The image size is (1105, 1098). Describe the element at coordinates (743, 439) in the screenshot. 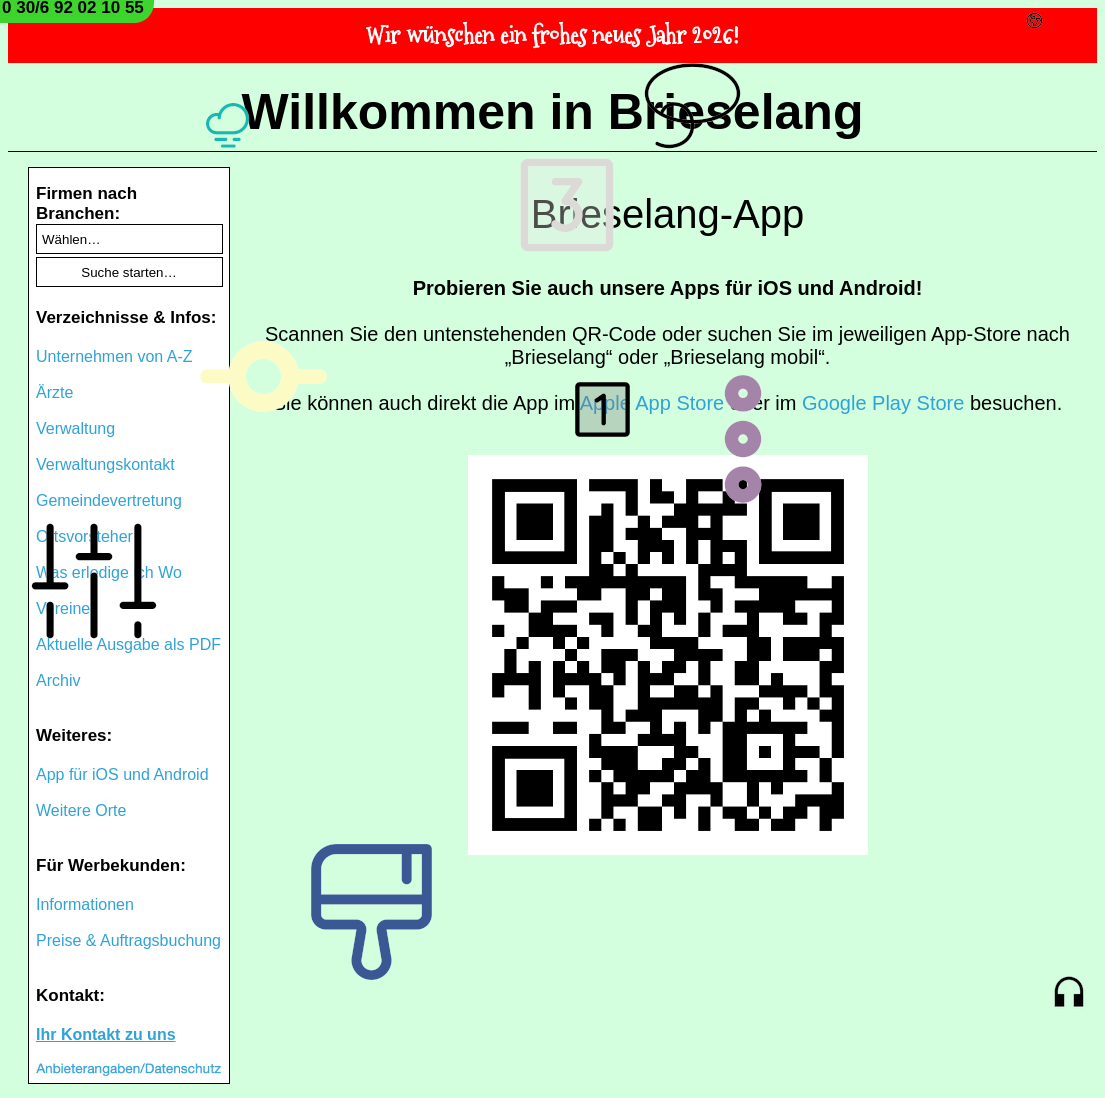

I see `open more options menu` at that location.